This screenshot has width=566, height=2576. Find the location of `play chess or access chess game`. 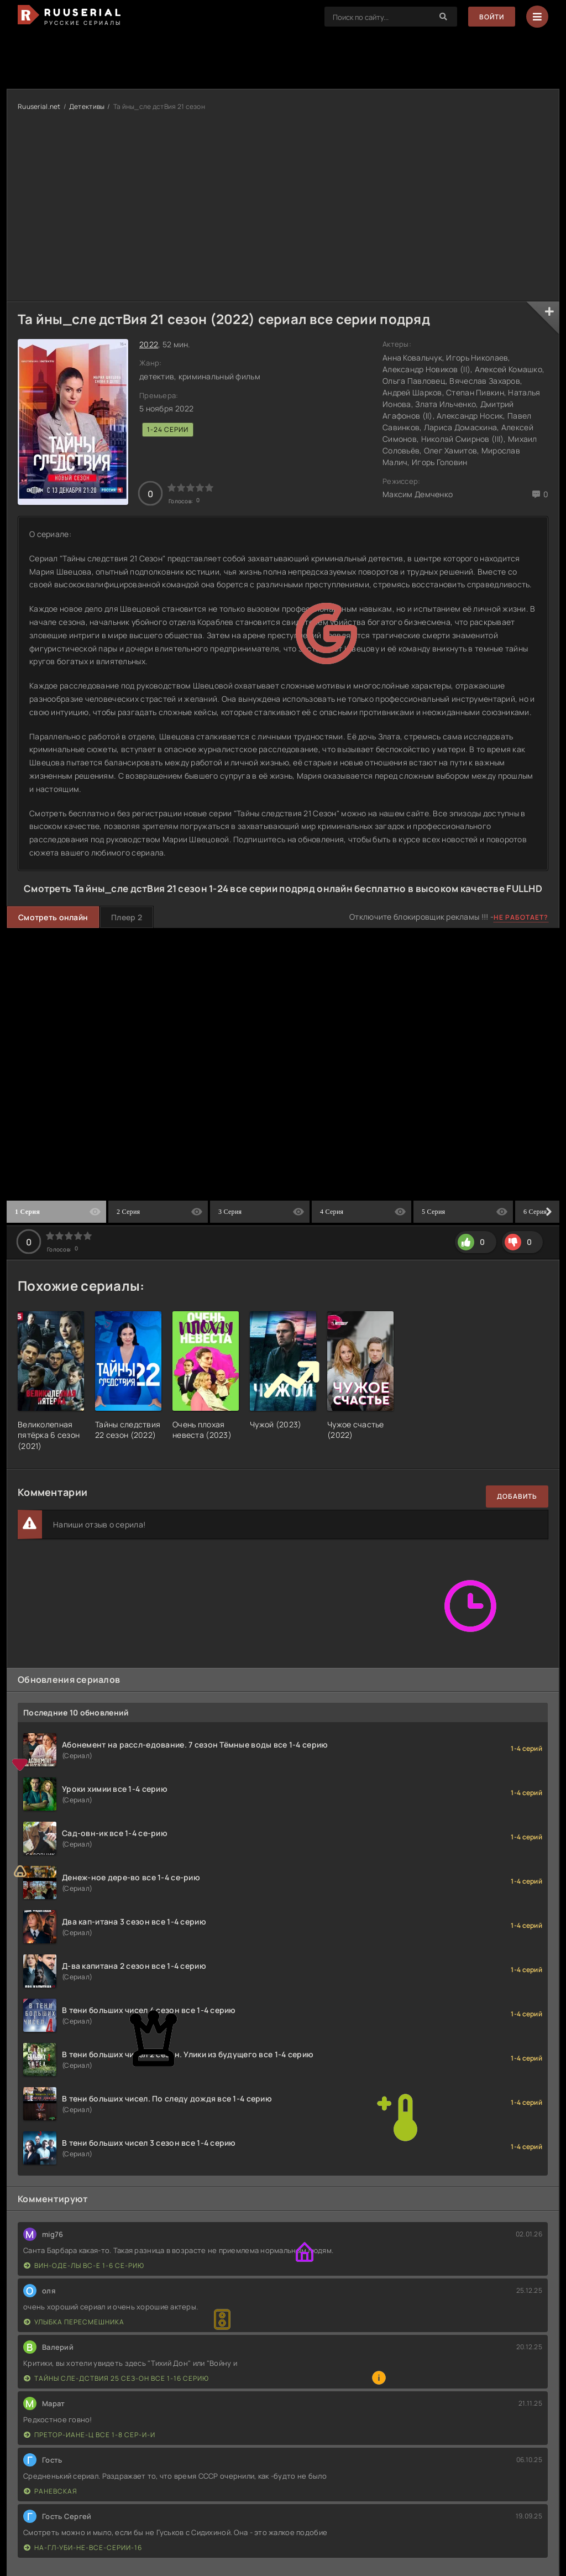

play chess or access chess game is located at coordinates (153, 2040).